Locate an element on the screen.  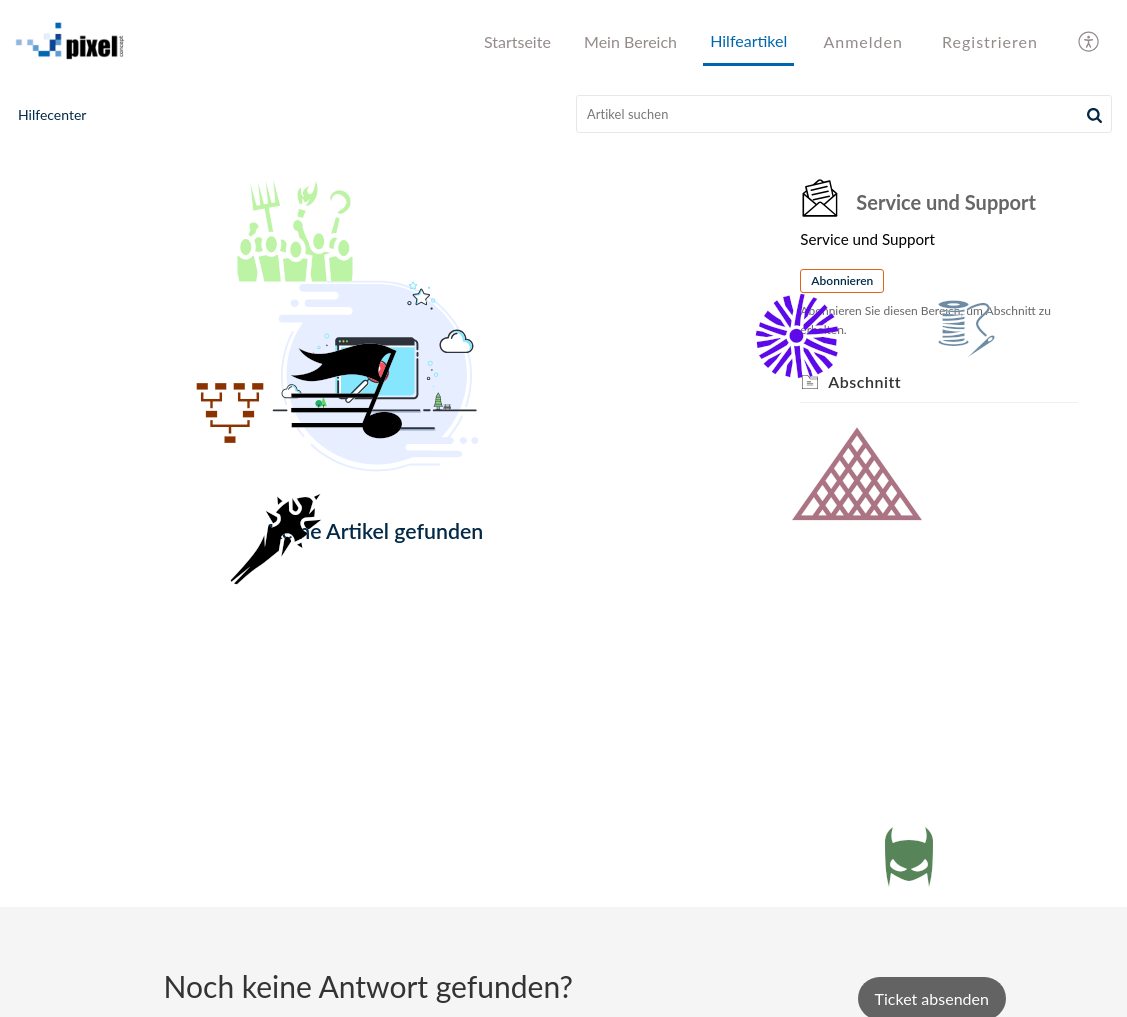
dandelion flower icon for nature or garden-themed game elements is located at coordinates (797, 336).